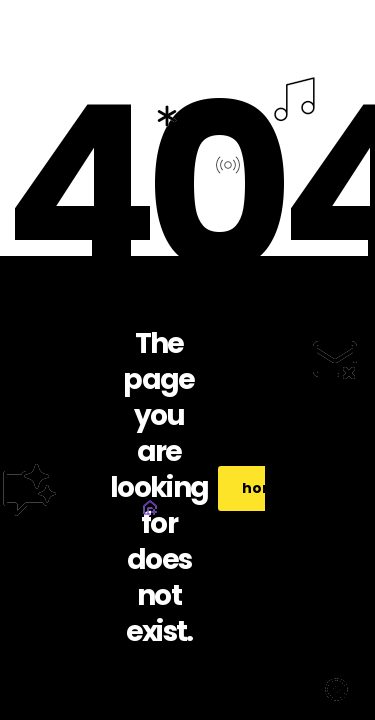 The width and height of the screenshot is (375, 720). I want to click on delete an email message, so click(335, 359).